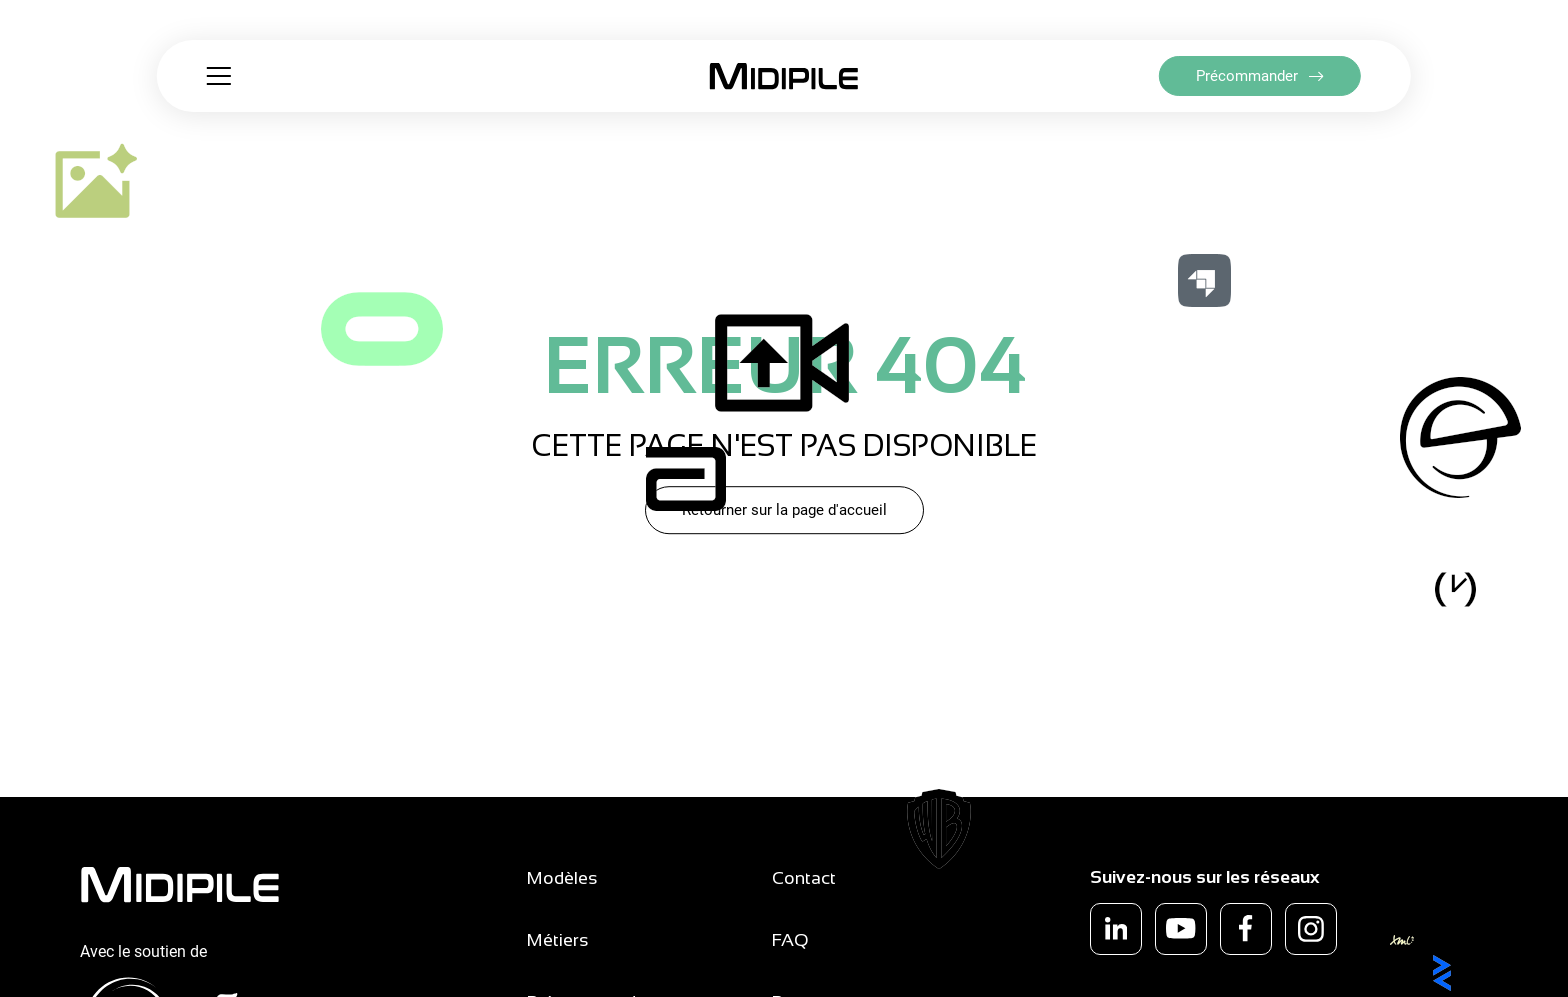 The image size is (1568, 997). I want to click on upload a video file, so click(782, 363).